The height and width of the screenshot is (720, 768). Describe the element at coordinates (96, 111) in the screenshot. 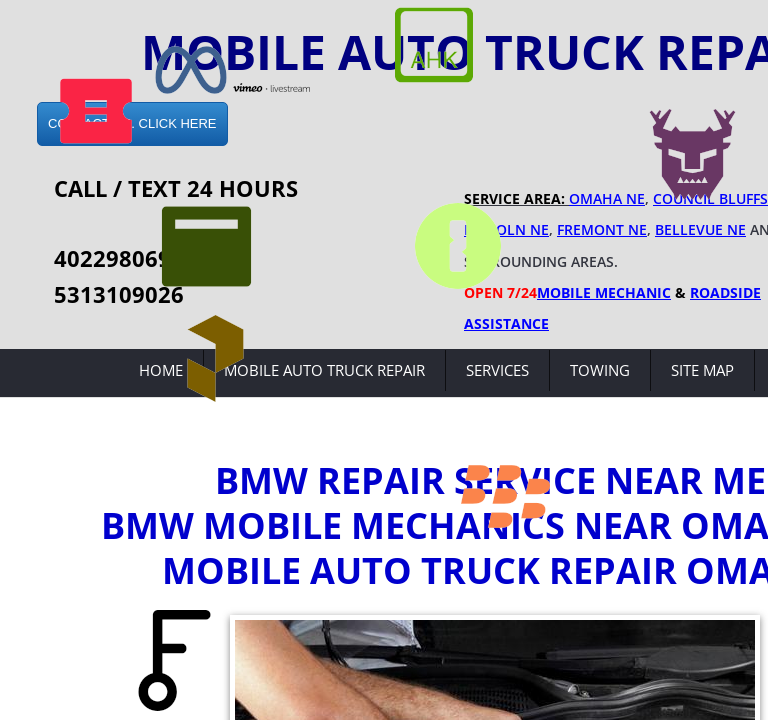

I see `view available coupons or discounts` at that location.